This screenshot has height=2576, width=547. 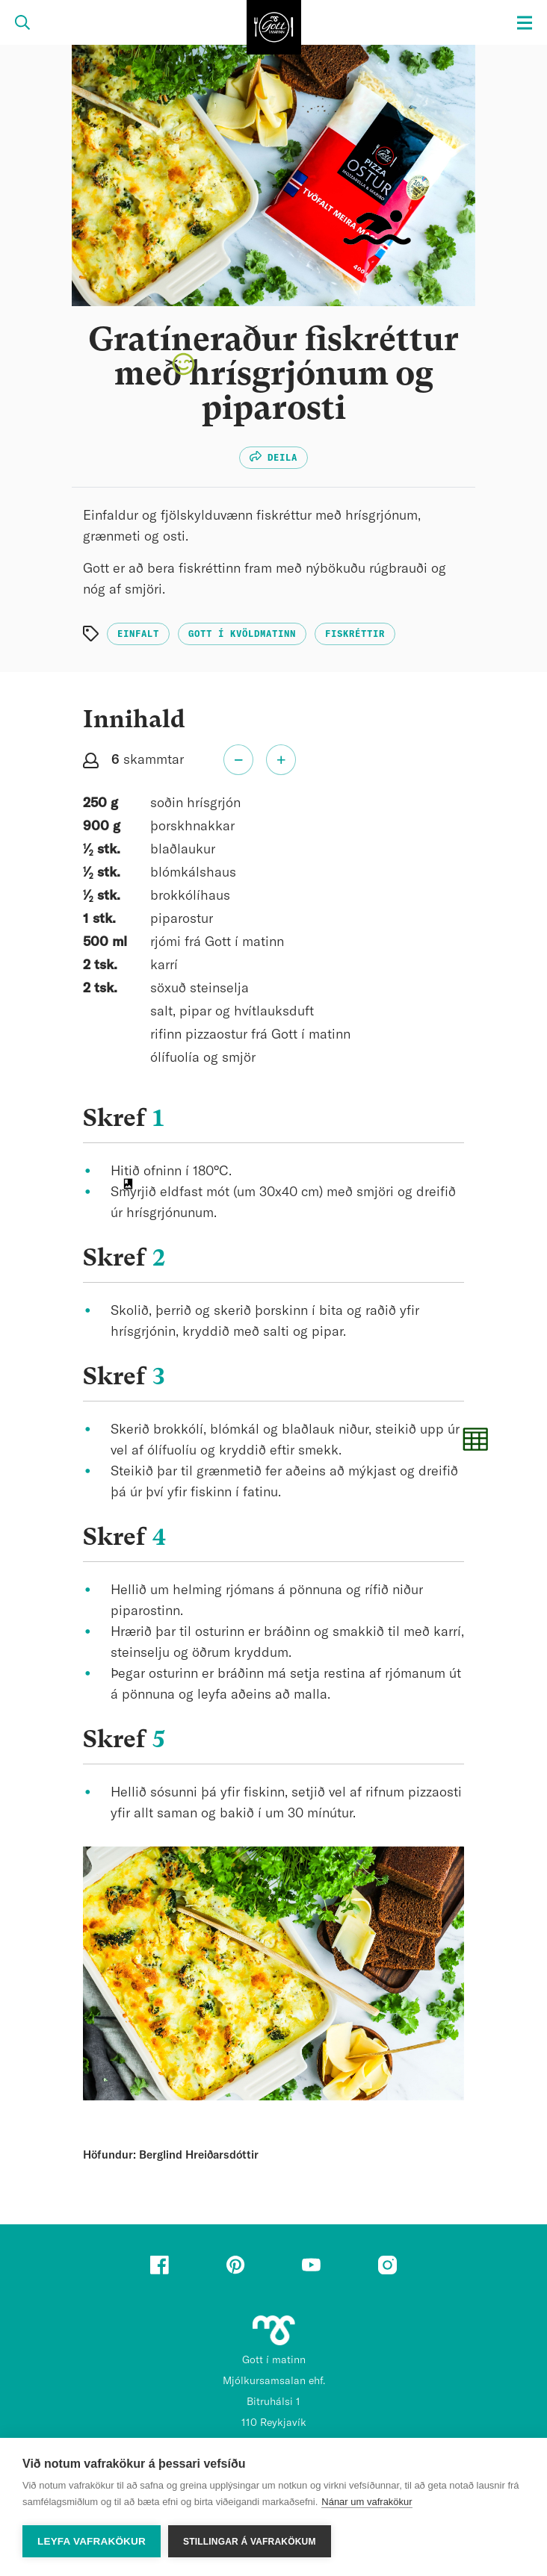 I want to click on view photo album, so click(x=128, y=1183).